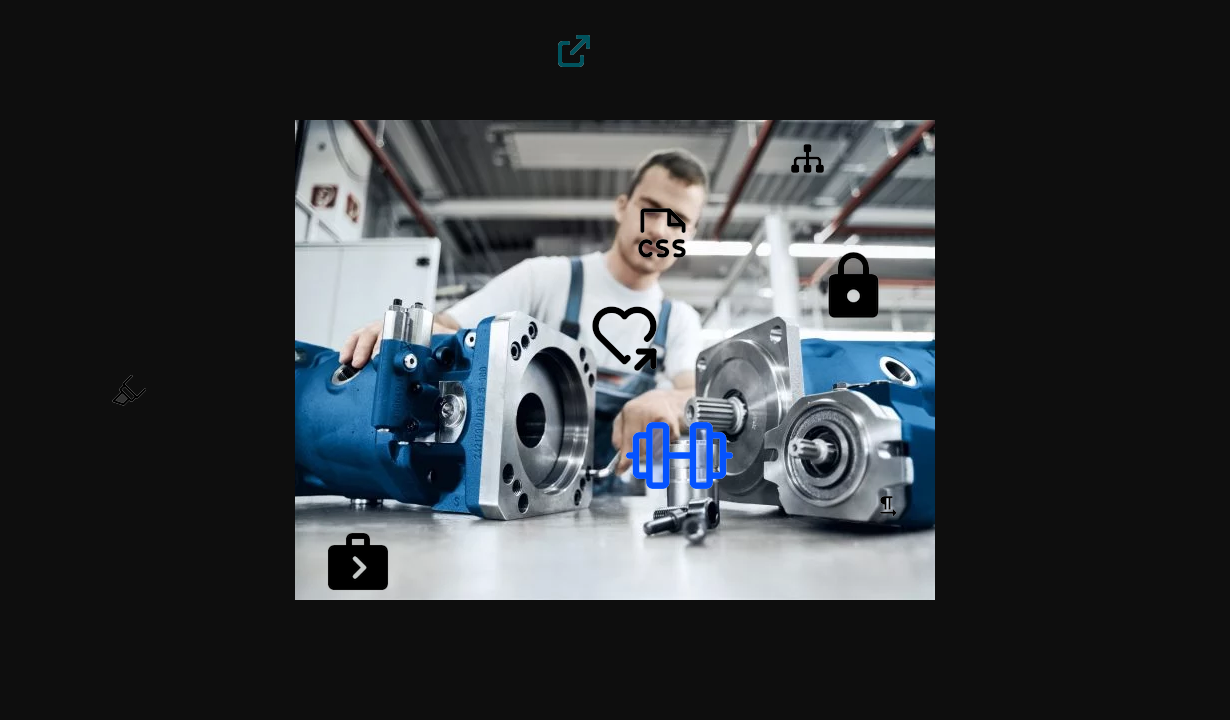 Image resolution: width=1230 pixels, height=720 pixels. Describe the element at coordinates (624, 335) in the screenshot. I see `share a liked or favorited item` at that location.